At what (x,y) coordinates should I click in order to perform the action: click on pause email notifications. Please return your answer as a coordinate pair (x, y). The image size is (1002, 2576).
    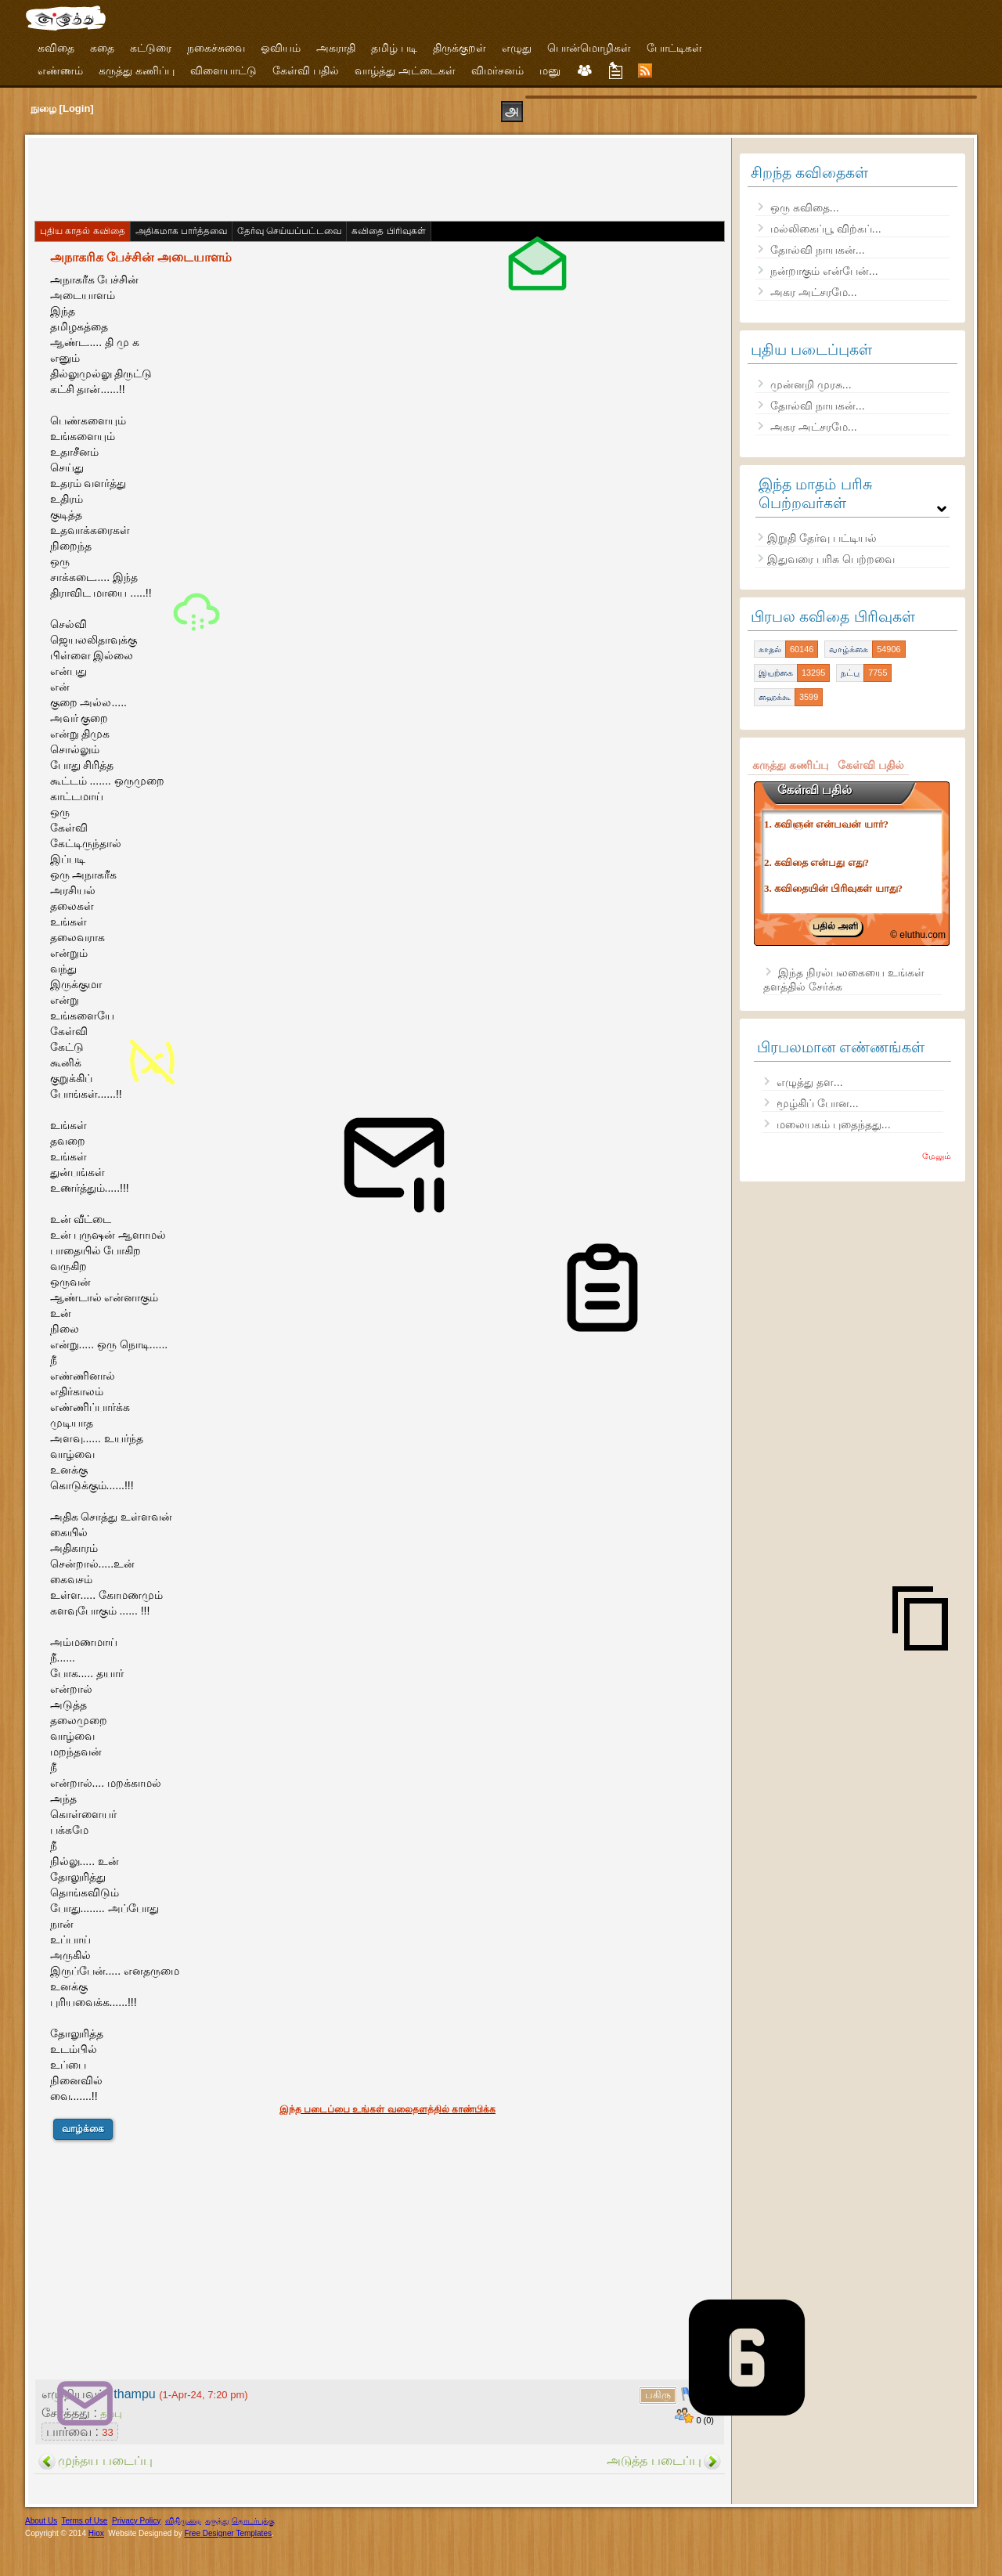
    Looking at the image, I should click on (394, 1157).